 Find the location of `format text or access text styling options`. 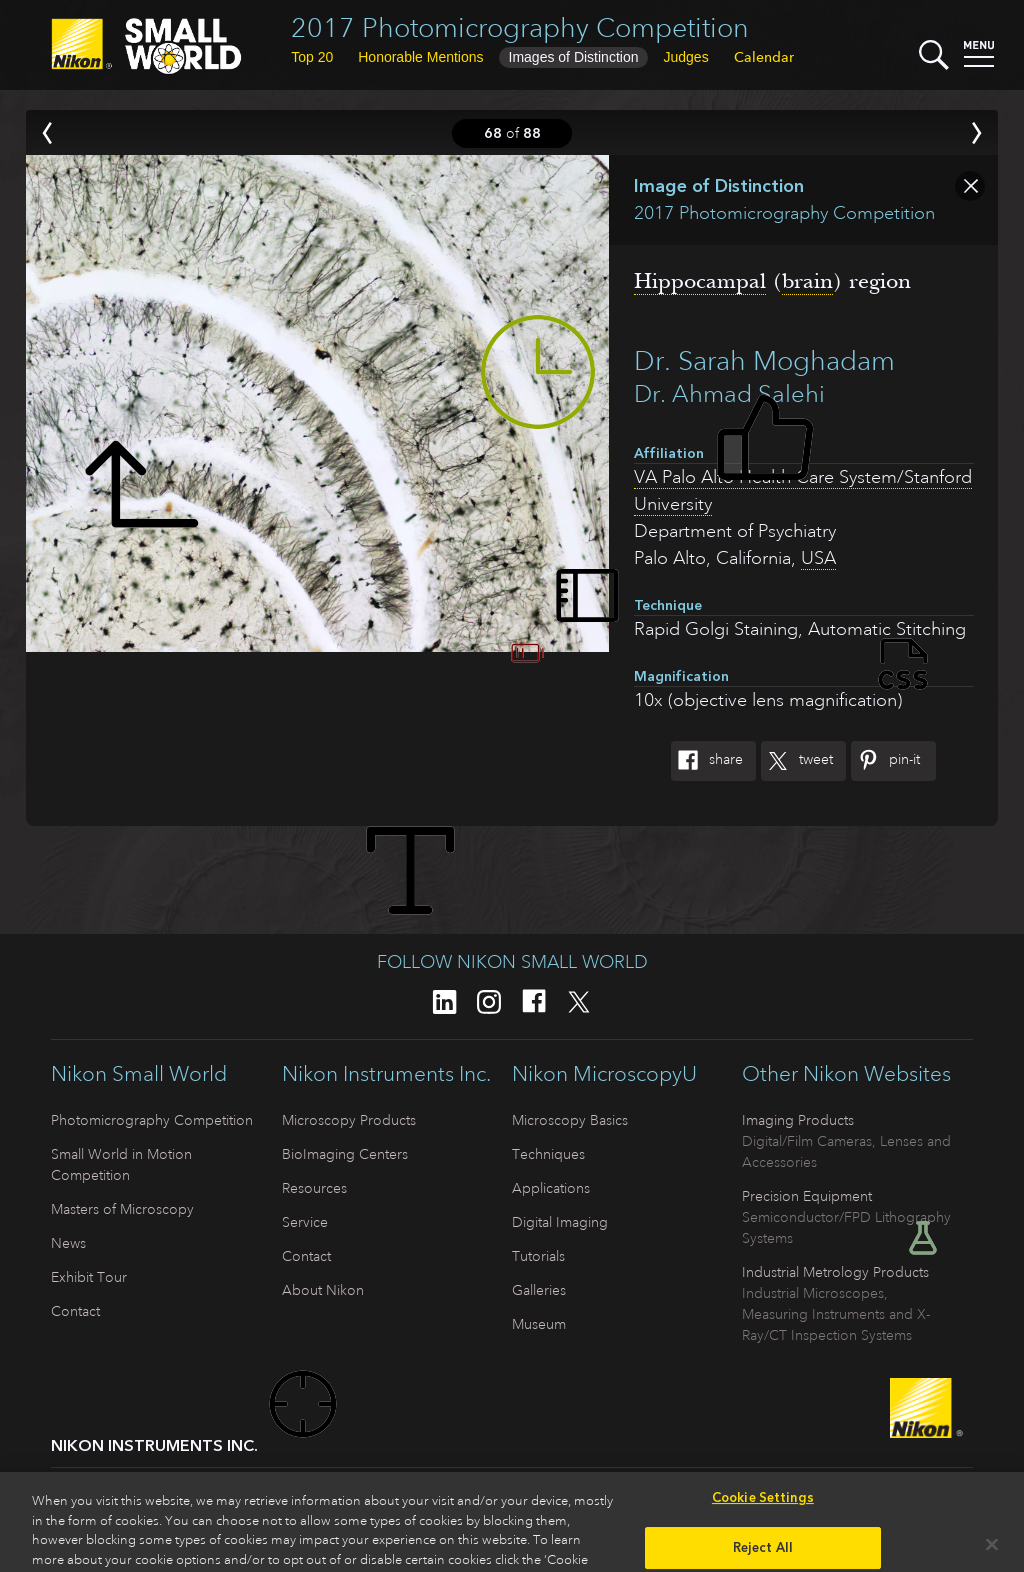

format text or access text styling options is located at coordinates (410, 870).